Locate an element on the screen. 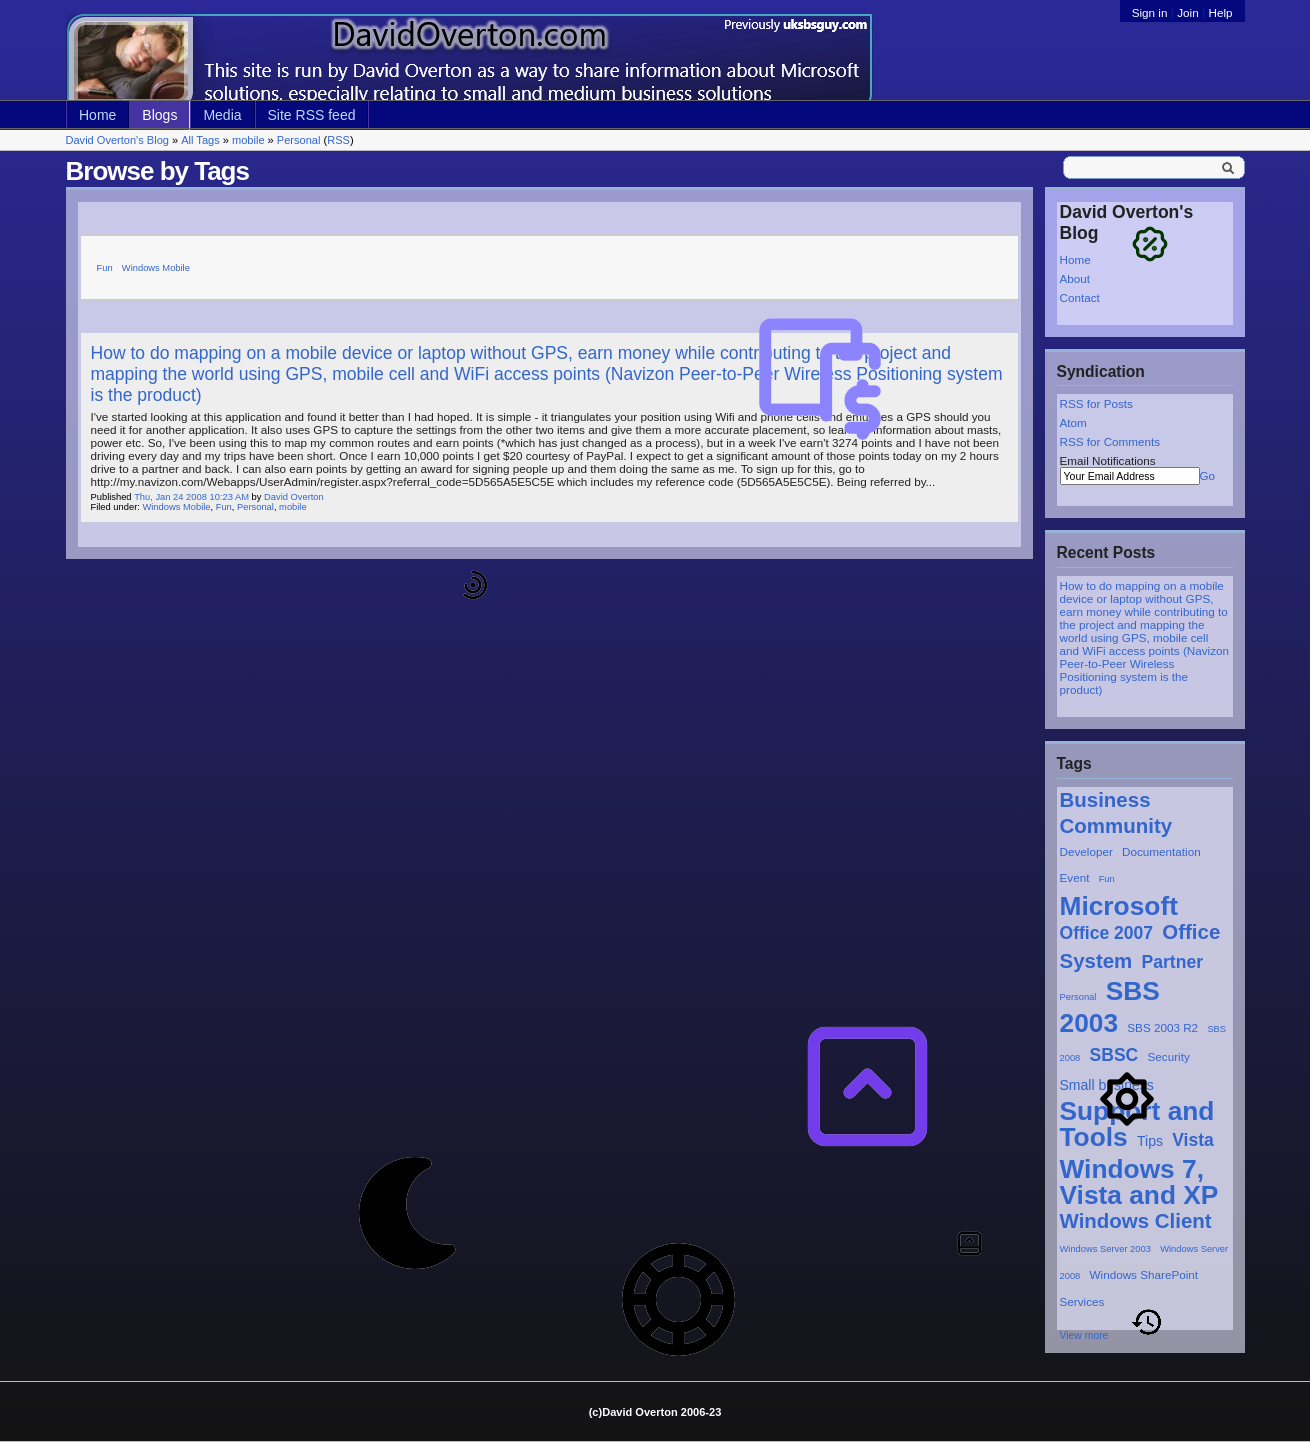 The width and height of the screenshot is (1310, 1442). collapse or minimize a section is located at coordinates (867, 1086).